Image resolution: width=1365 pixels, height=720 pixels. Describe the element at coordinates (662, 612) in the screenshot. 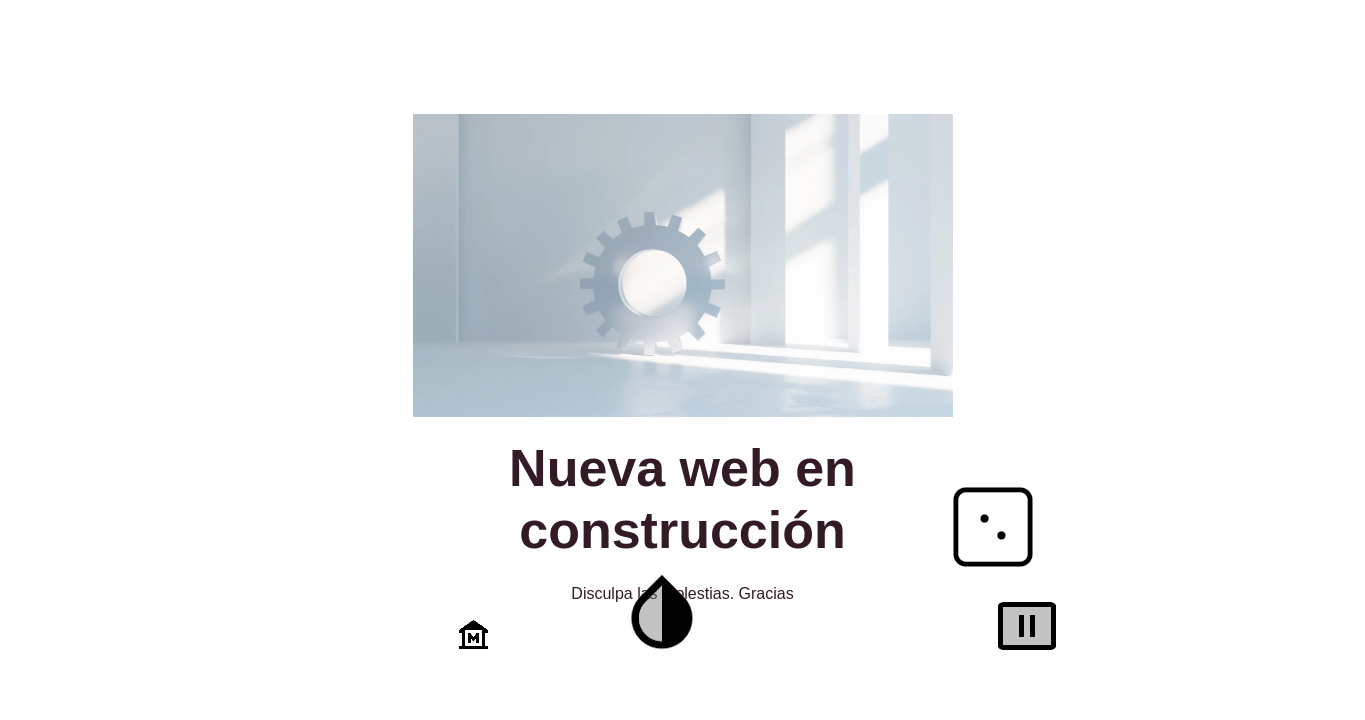

I see `toggle color inversion or dark mode` at that location.